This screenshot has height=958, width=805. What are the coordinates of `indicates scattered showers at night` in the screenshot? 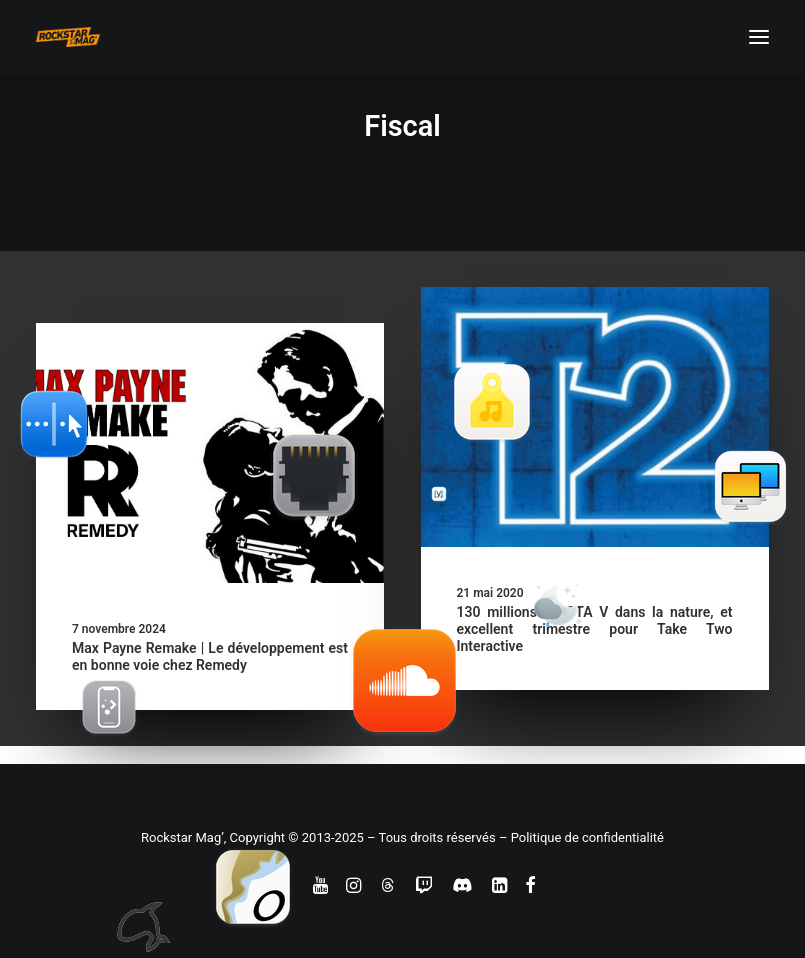 It's located at (557, 605).